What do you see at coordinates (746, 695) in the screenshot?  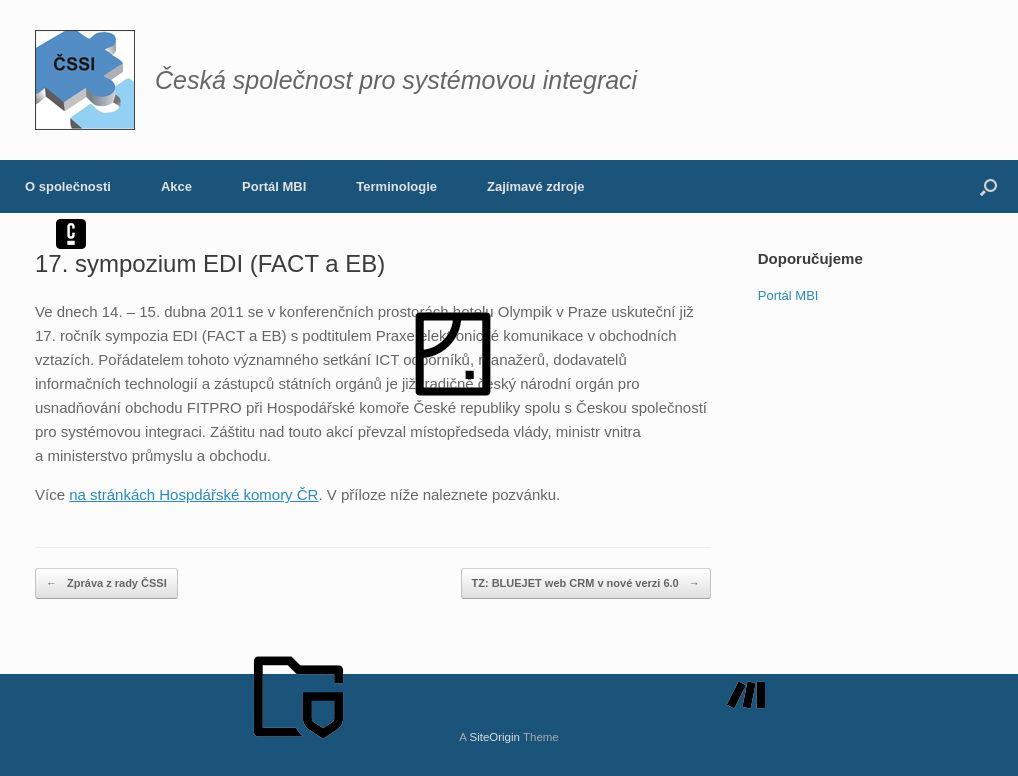 I see `Make automation platform logo` at bounding box center [746, 695].